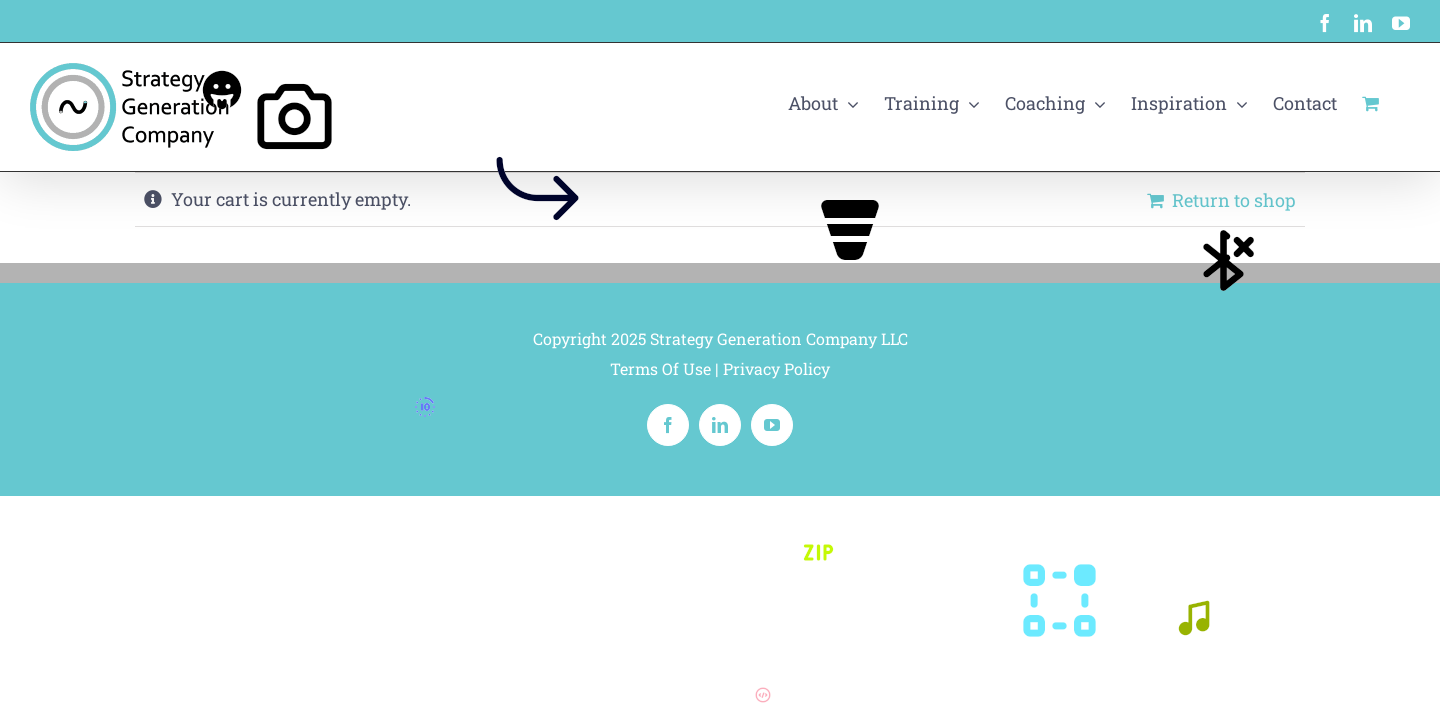  I want to click on access music library or audio files, so click(1196, 618).